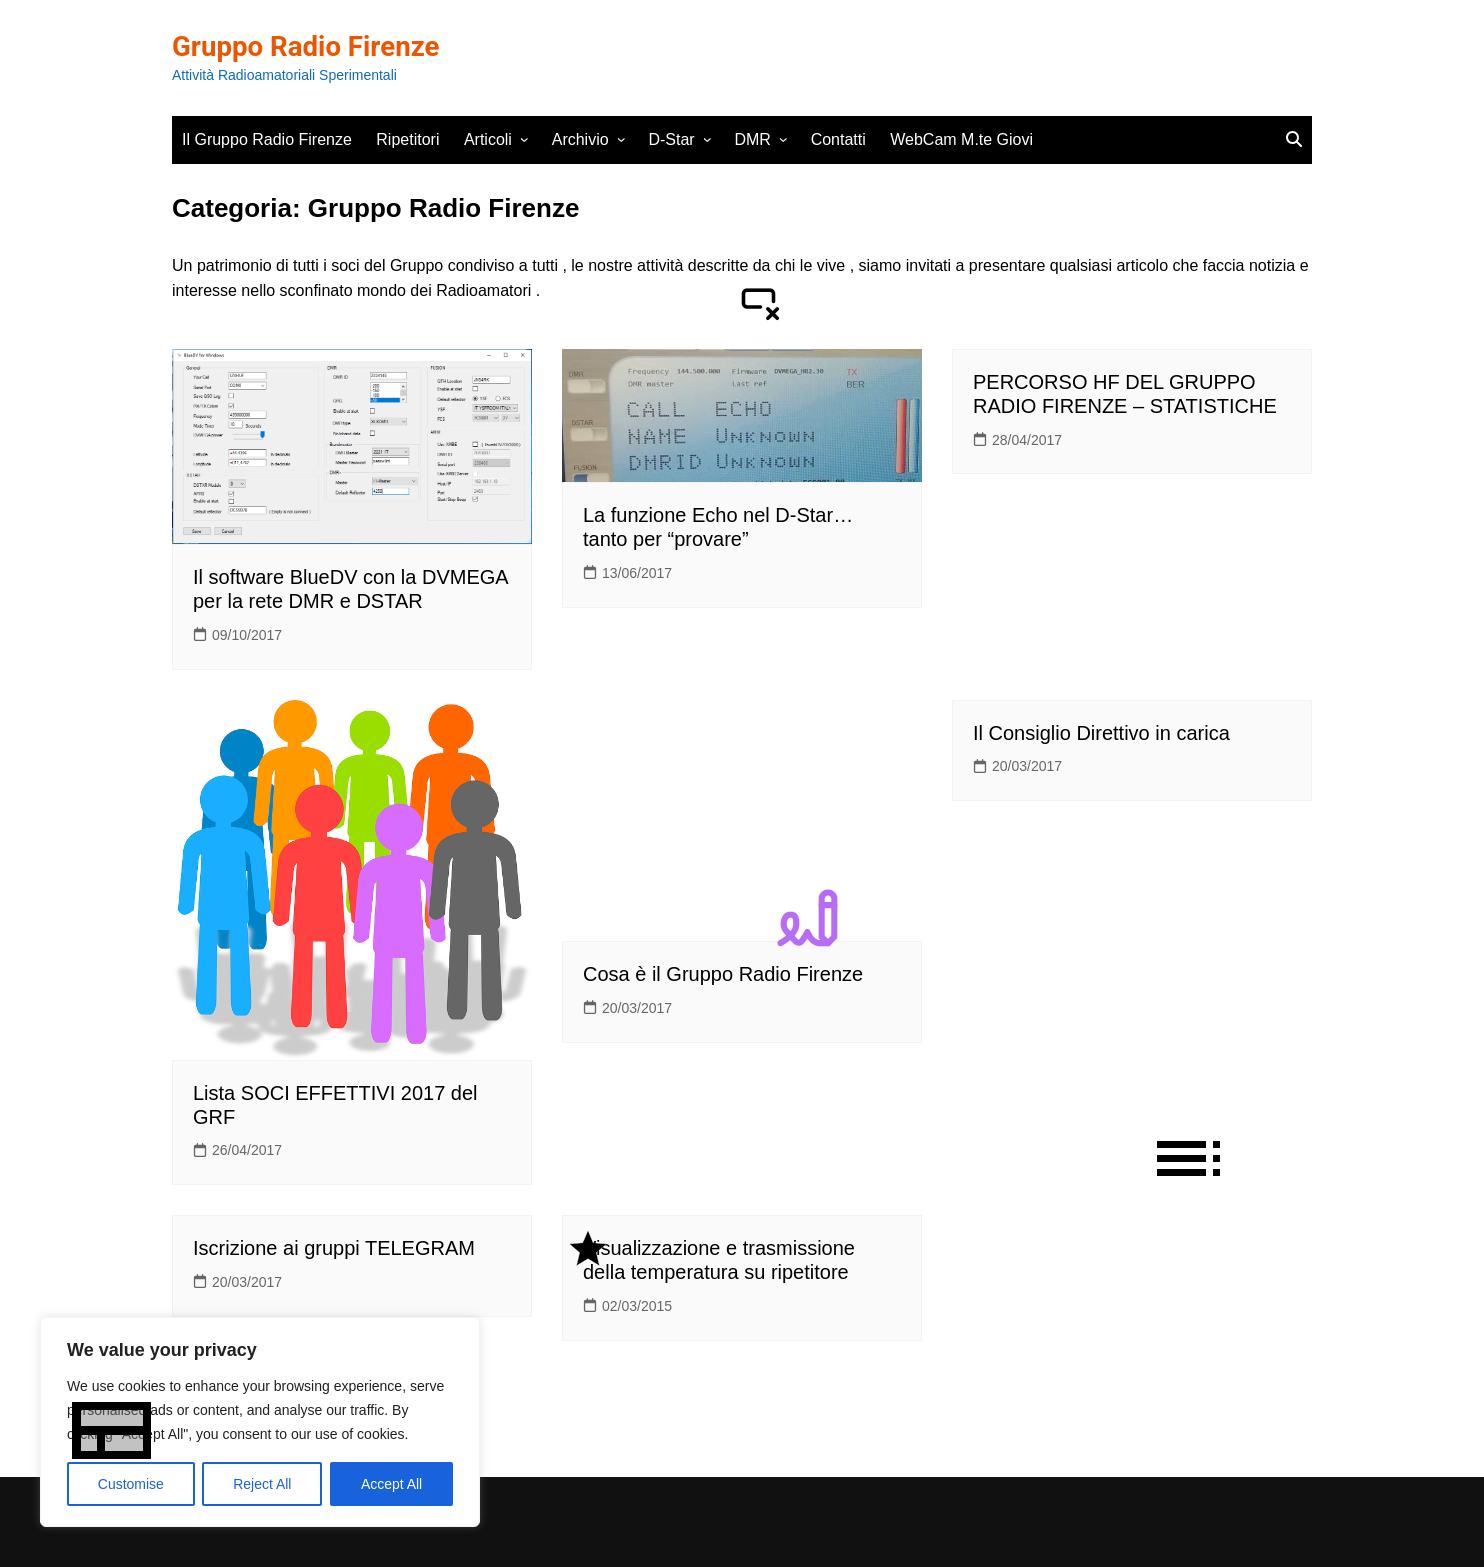  I want to click on view table of contents, so click(1188, 1158).